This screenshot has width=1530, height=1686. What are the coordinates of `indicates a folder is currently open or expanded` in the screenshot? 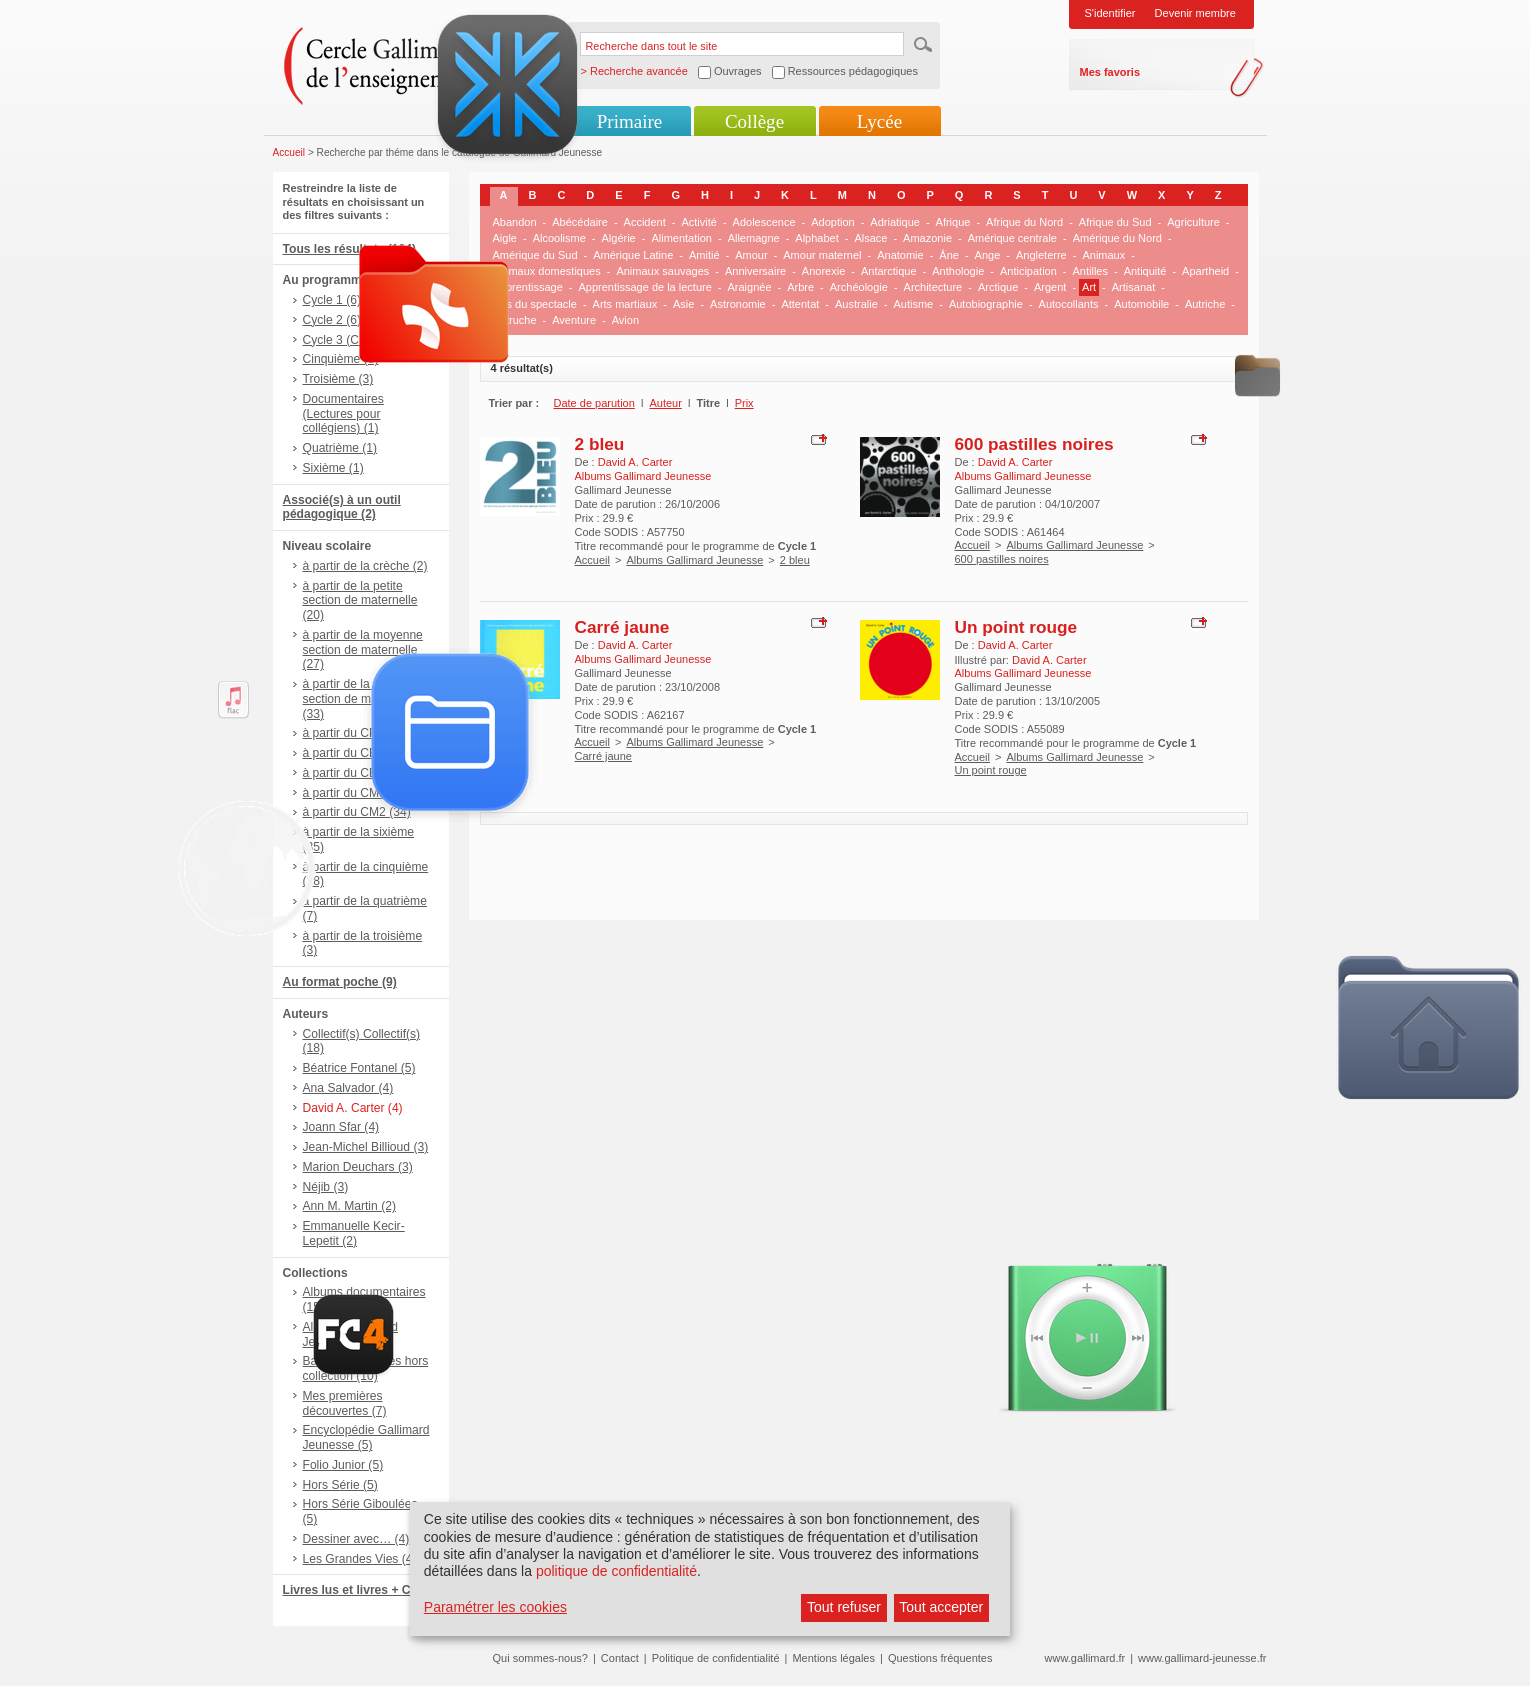 It's located at (1257, 375).